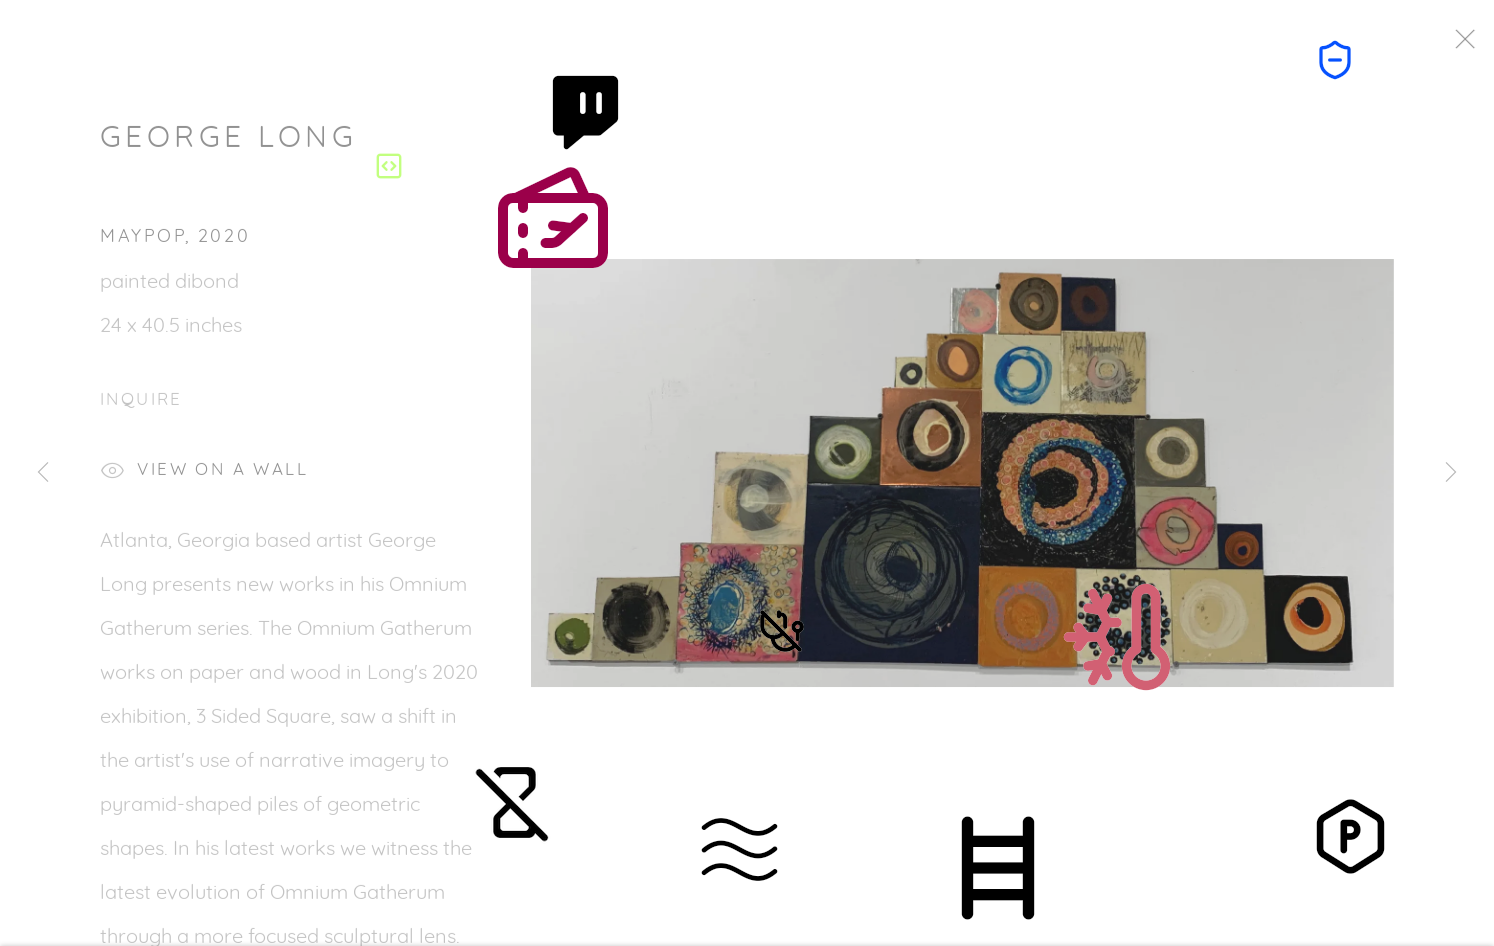  What do you see at coordinates (1335, 60) in the screenshot?
I see `remove or reduce security protection` at bounding box center [1335, 60].